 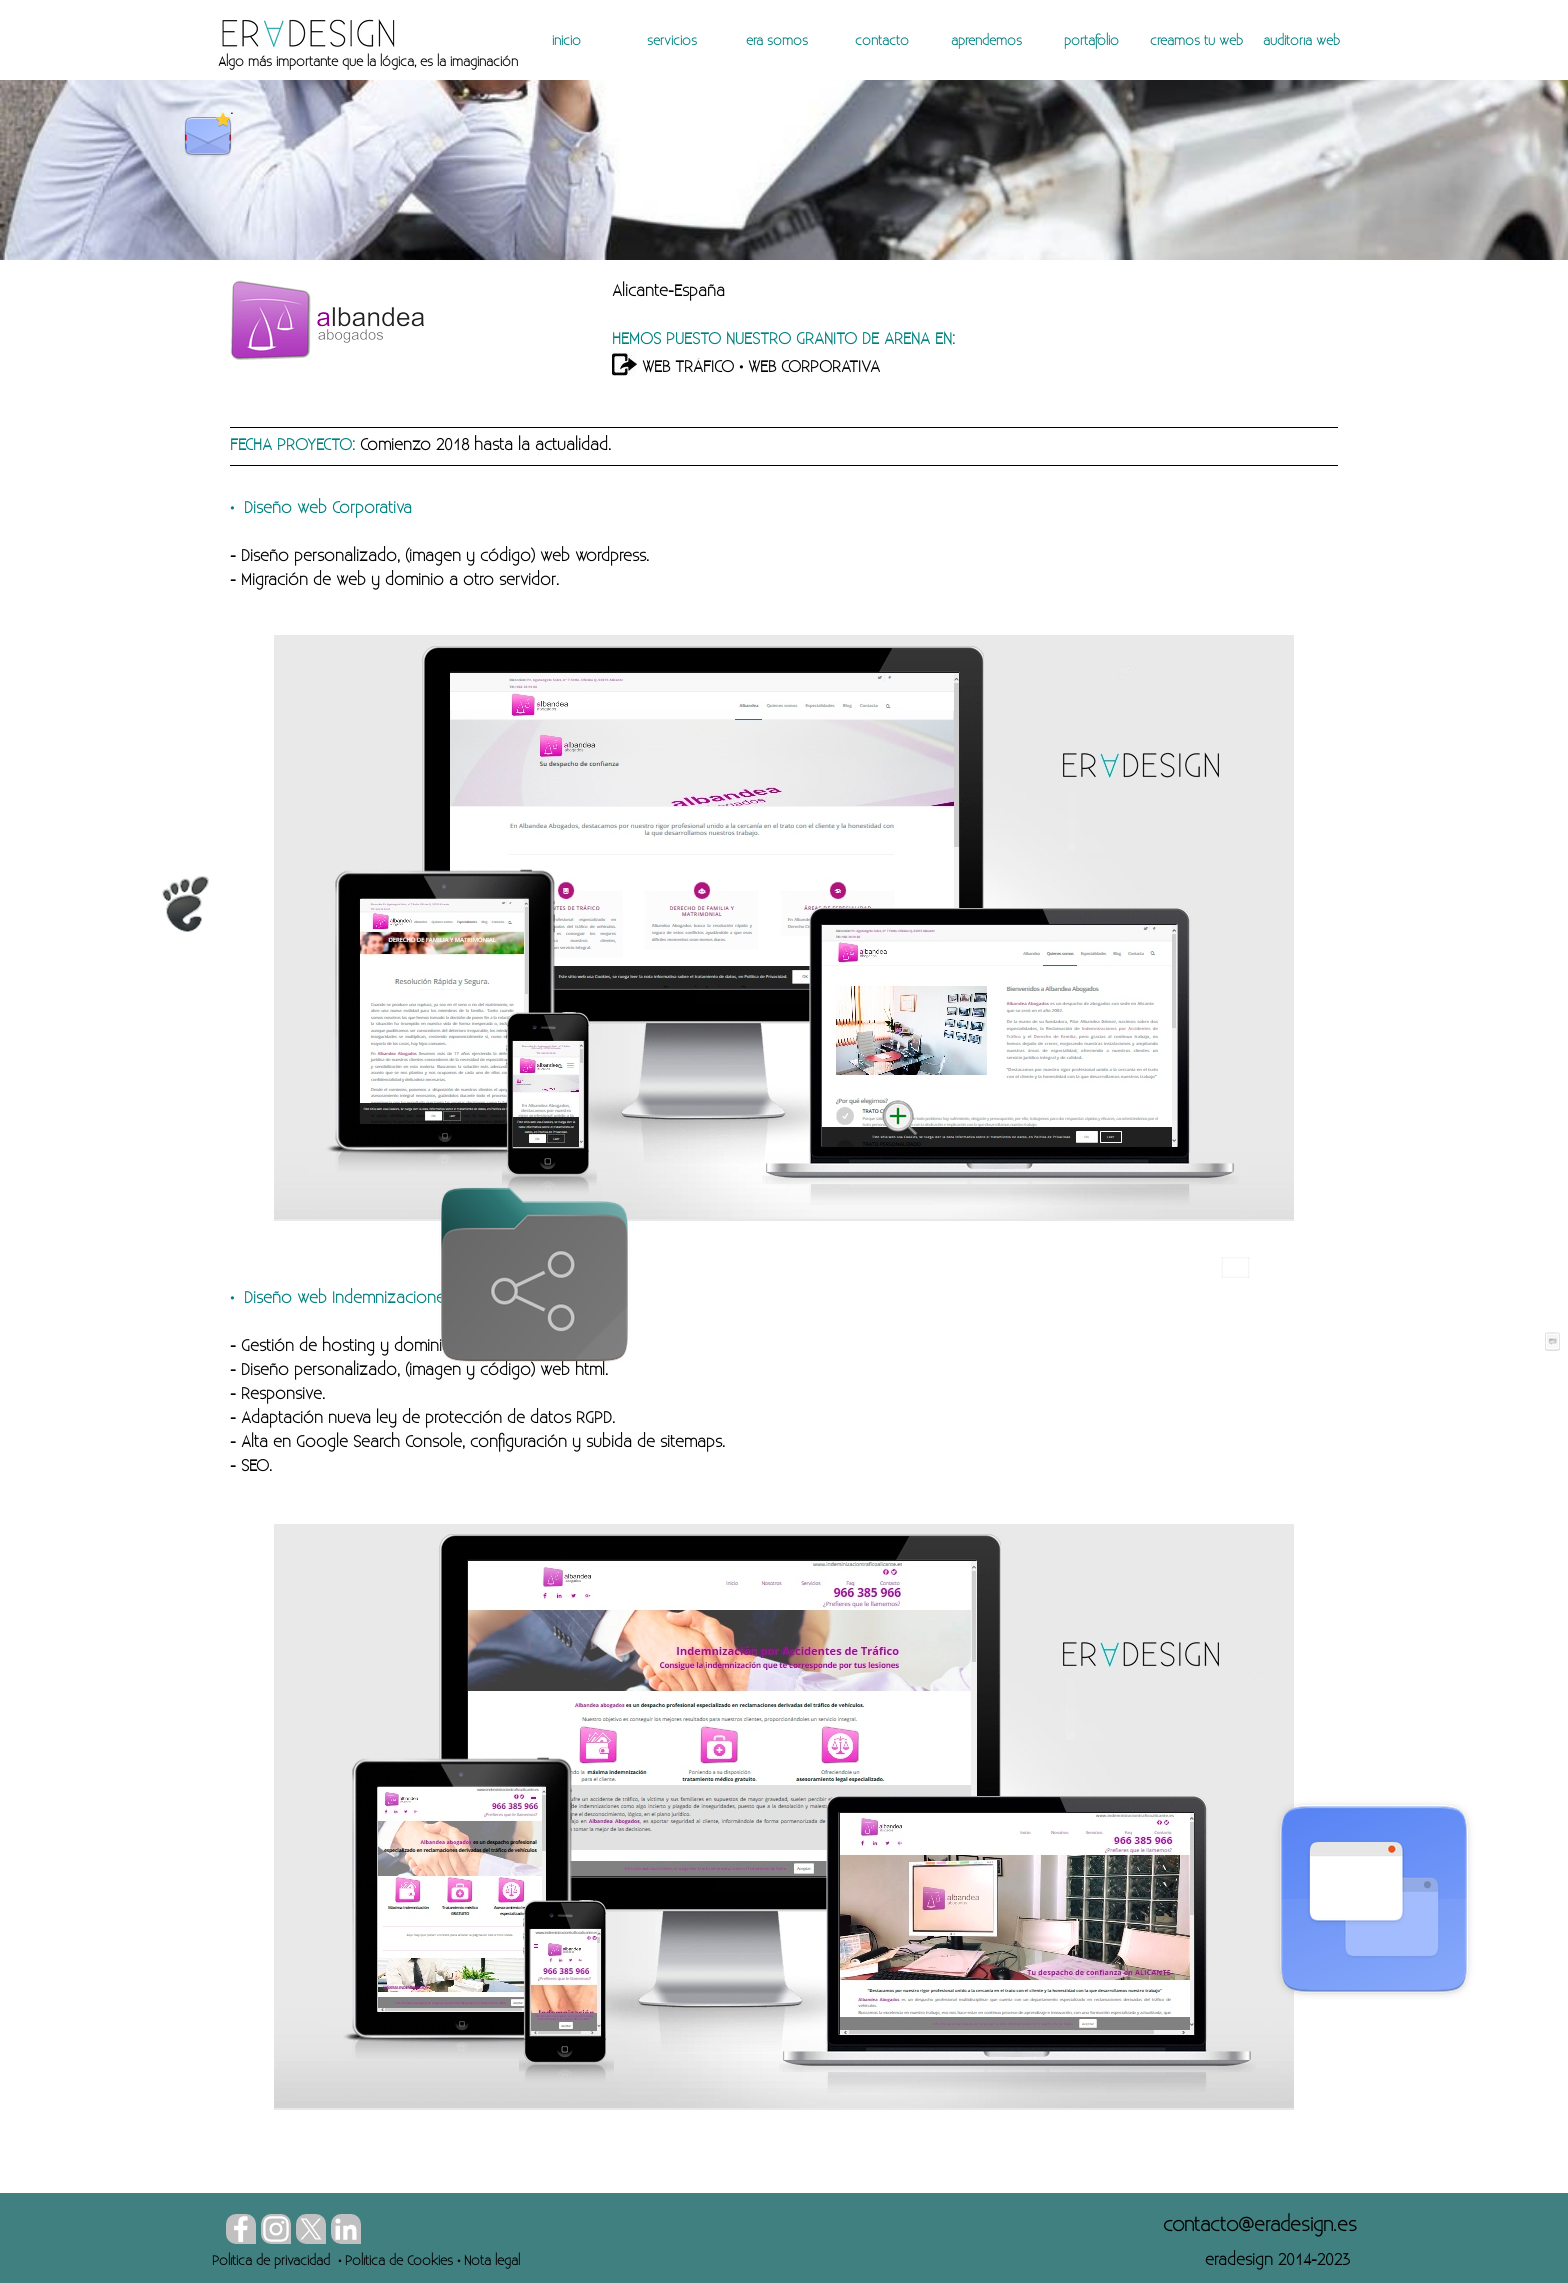 I want to click on indicates unread email messages, so click(x=208, y=136).